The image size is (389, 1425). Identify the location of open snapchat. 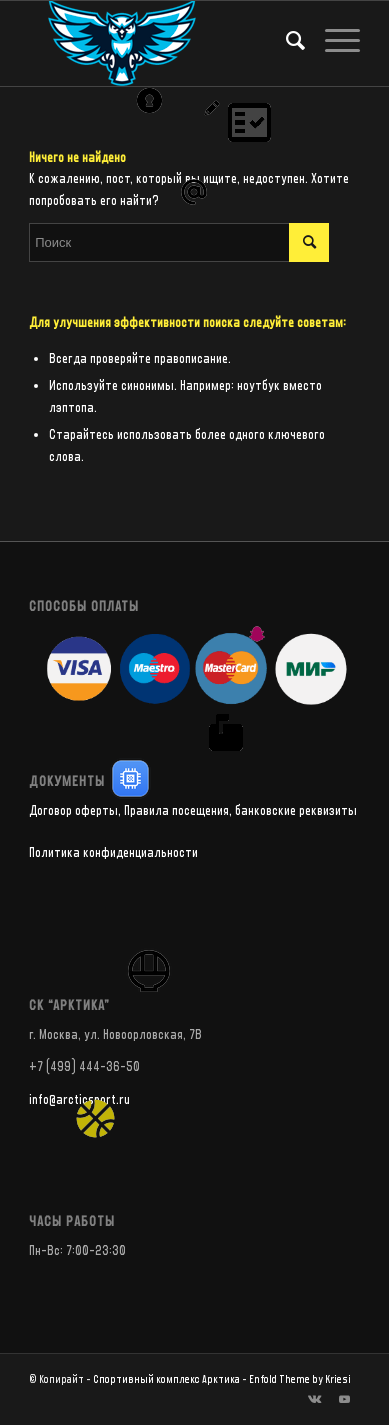
(257, 634).